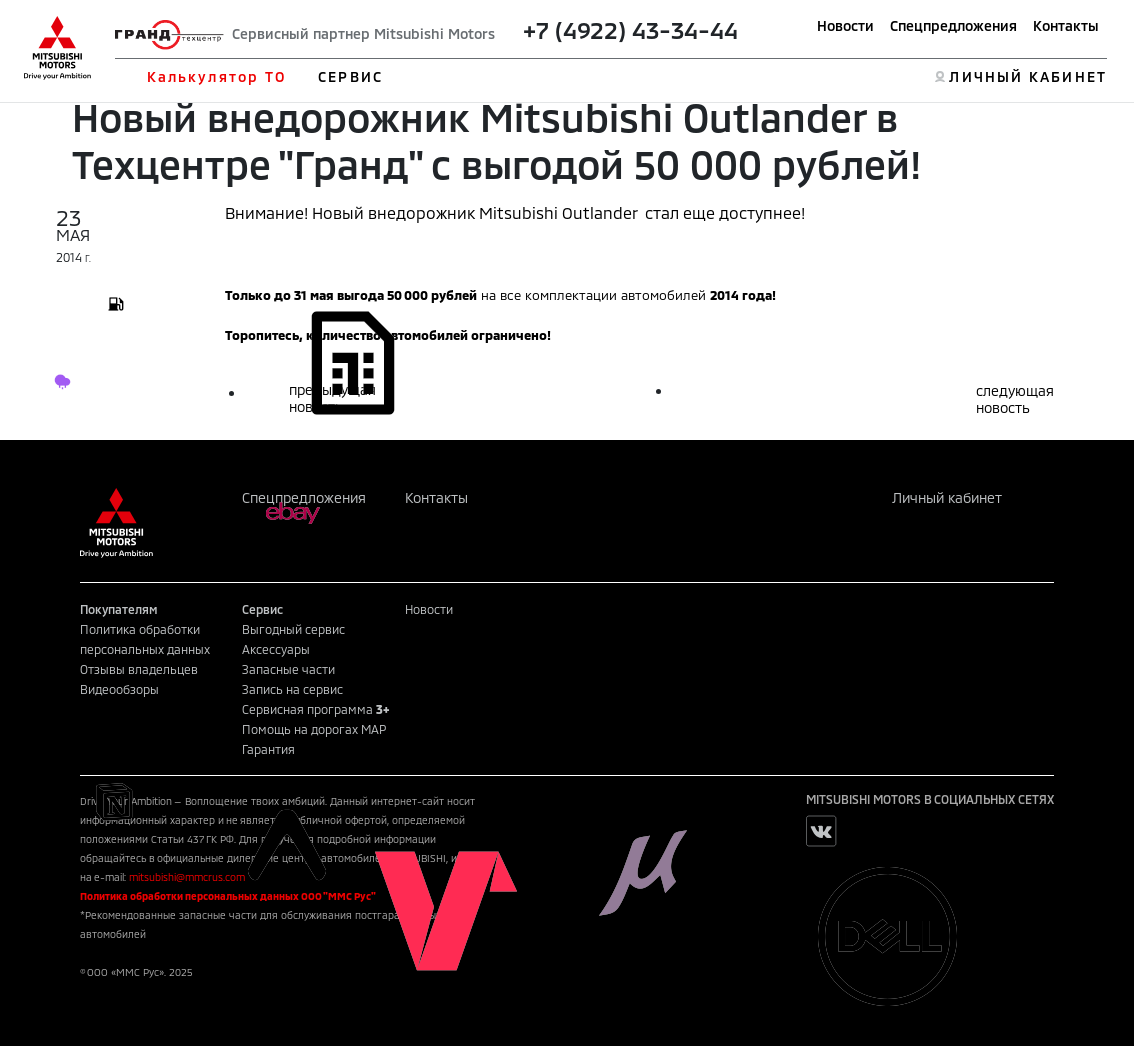 This screenshot has width=1134, height=1046. Describe the element at coordinates (643, 873) in the screenshot. I see `open MicroStation application` at that location.